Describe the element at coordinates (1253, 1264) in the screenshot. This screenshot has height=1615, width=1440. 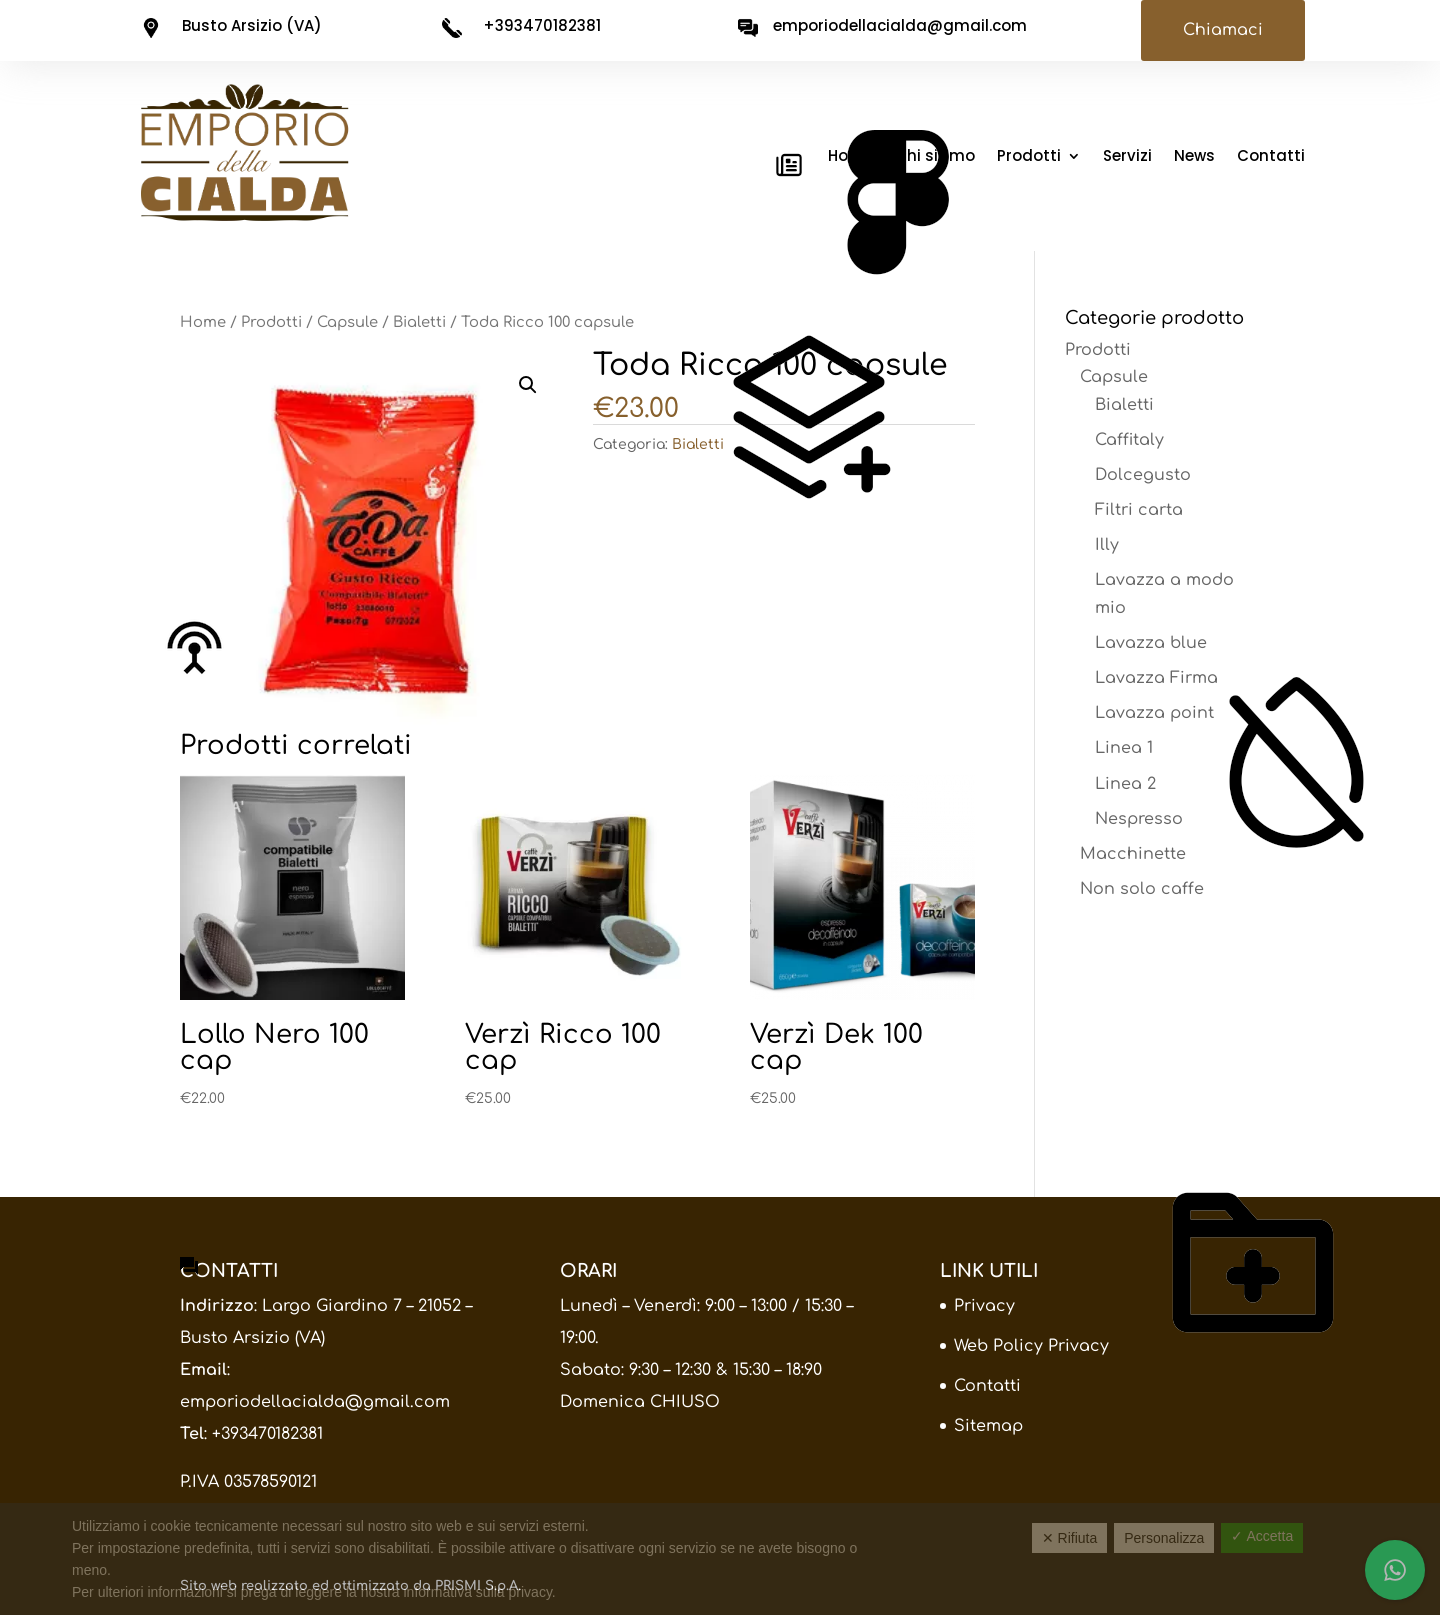
I see `create a new folder` at that location.